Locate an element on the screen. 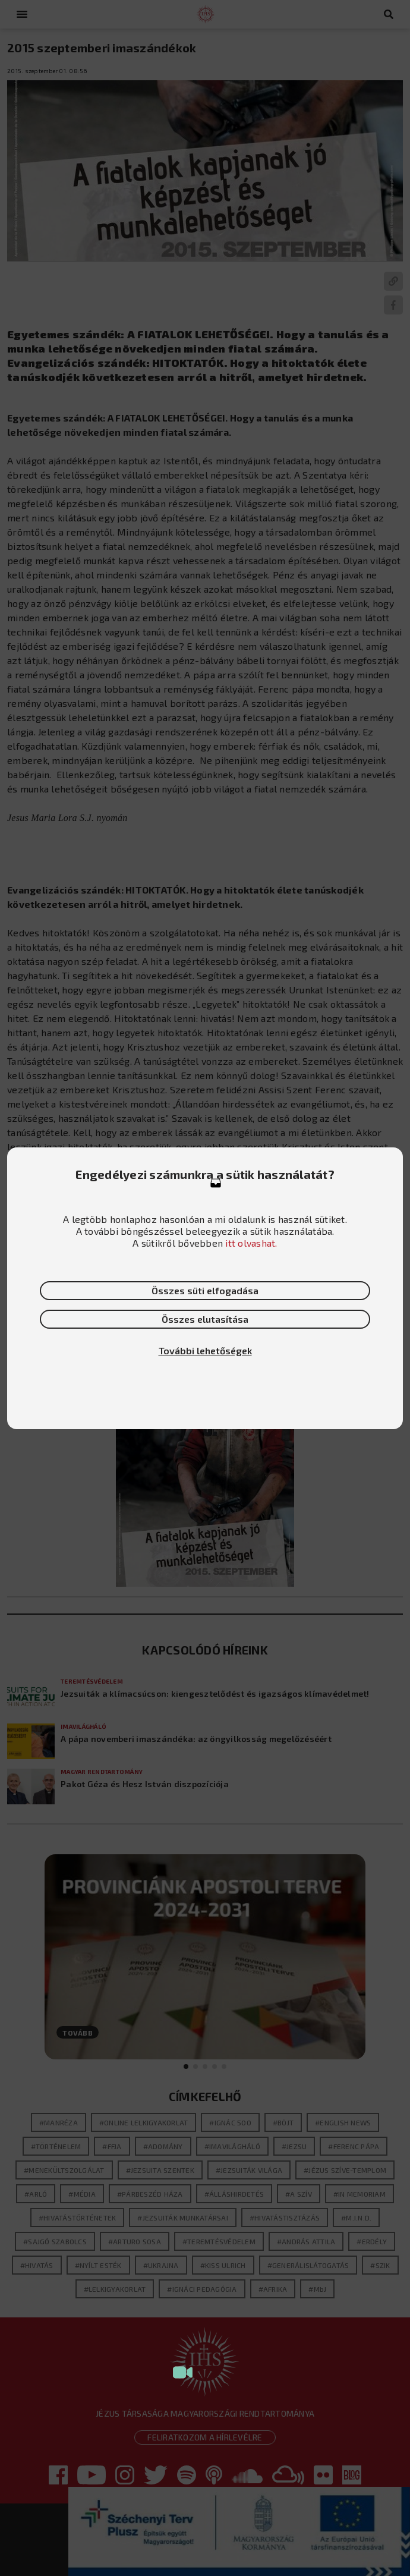 The height and width of the screenshot is (2576, 410). access your inbox or file tray is located at coordinates (216, 1183).